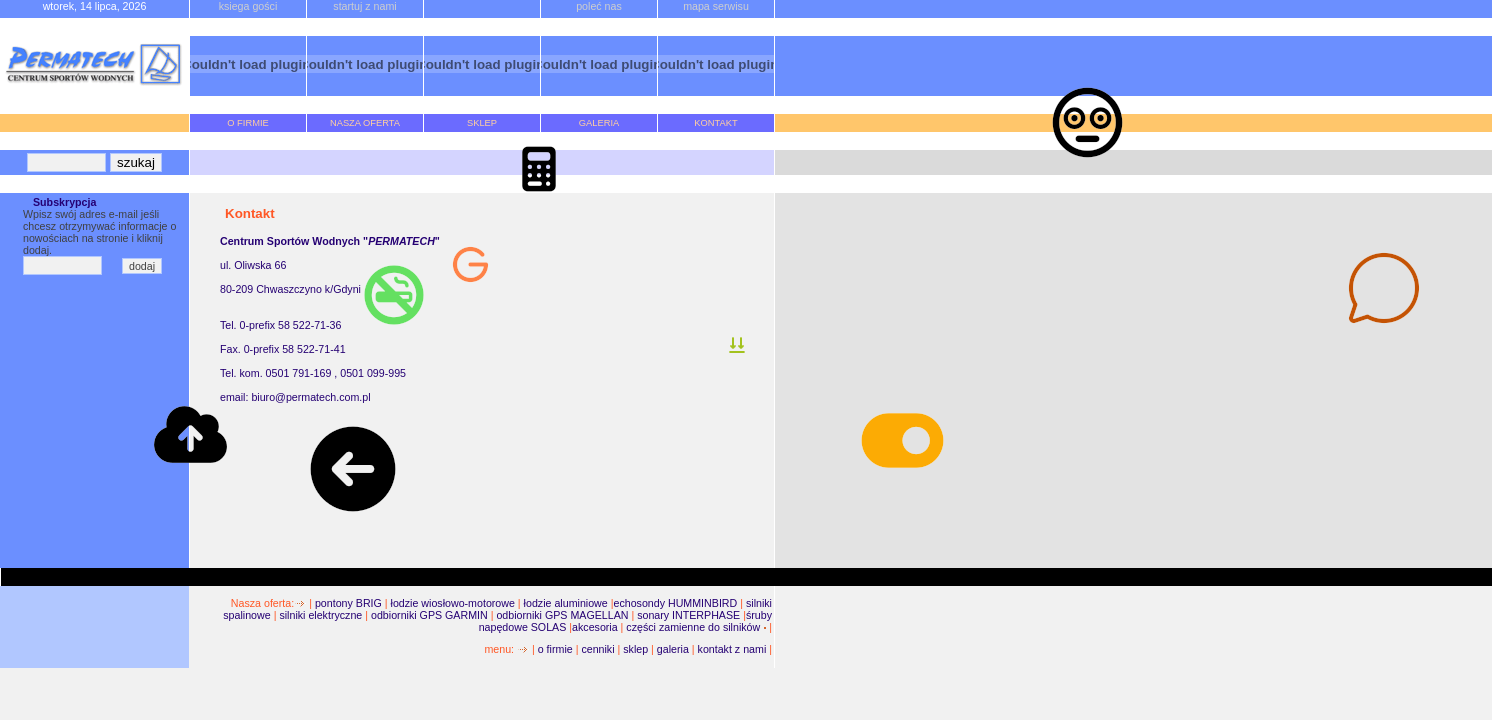 This screenshot has width=1492, height=720. Describe the element at coordinates (902, 440) in the screenshot. I see `toggle switch in the on/enabled position` at that location.